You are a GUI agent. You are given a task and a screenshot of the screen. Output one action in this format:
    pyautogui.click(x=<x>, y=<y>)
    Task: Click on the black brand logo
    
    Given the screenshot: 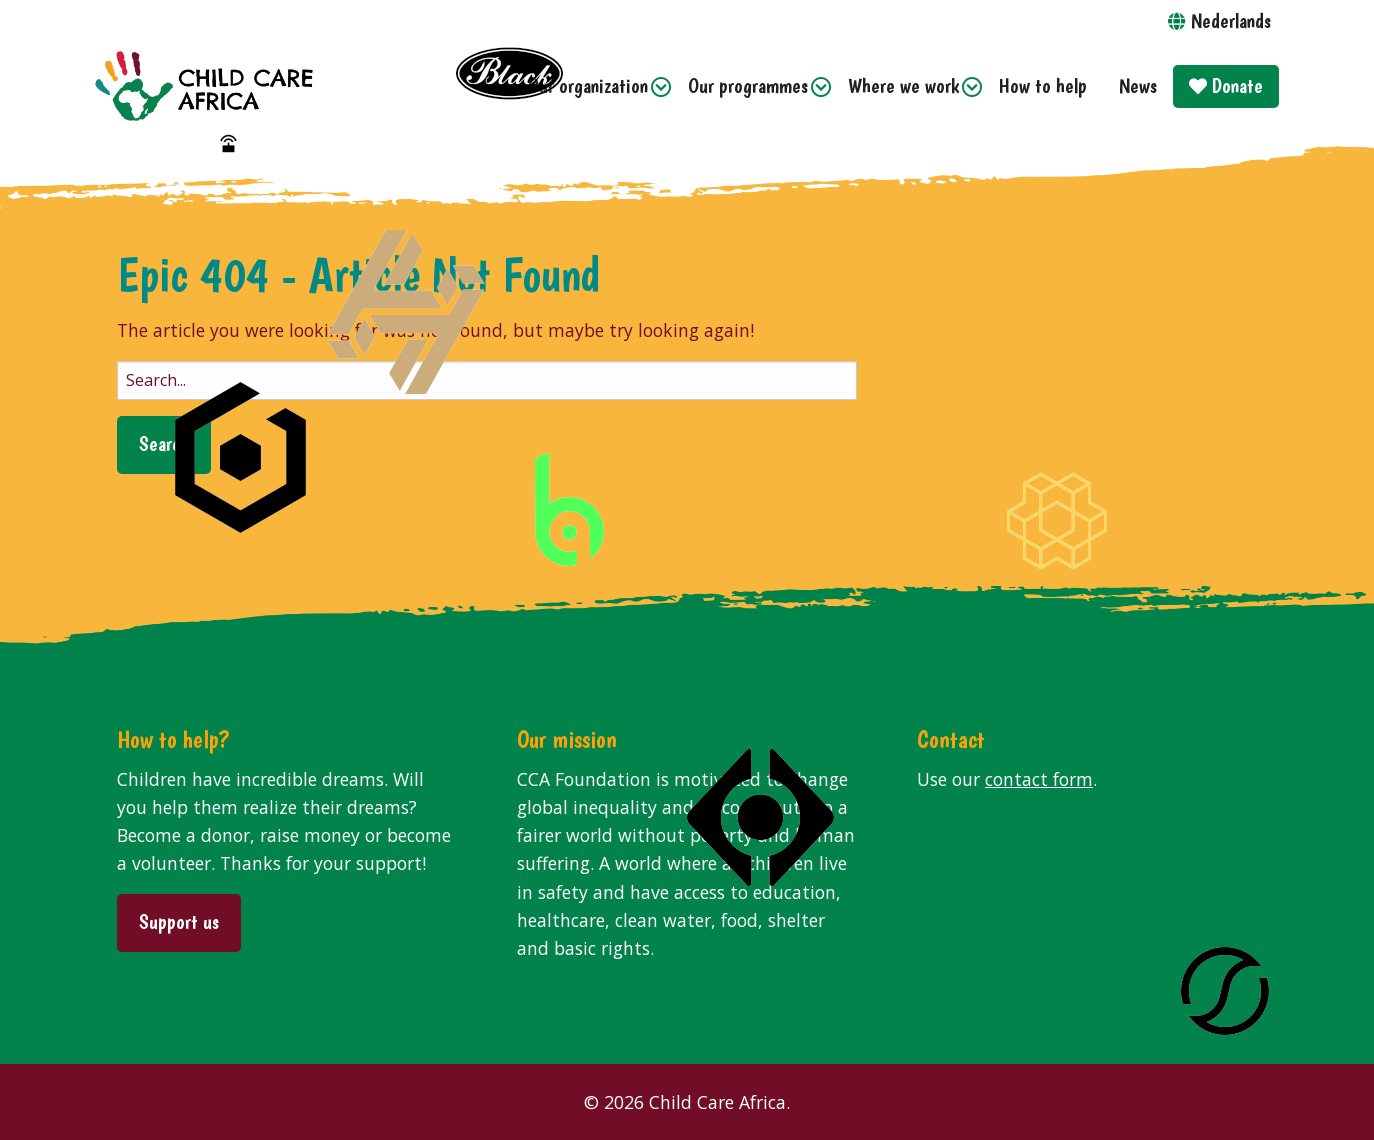 What is the action you would take?
    pyautogui.click(x=509, y=73)
    